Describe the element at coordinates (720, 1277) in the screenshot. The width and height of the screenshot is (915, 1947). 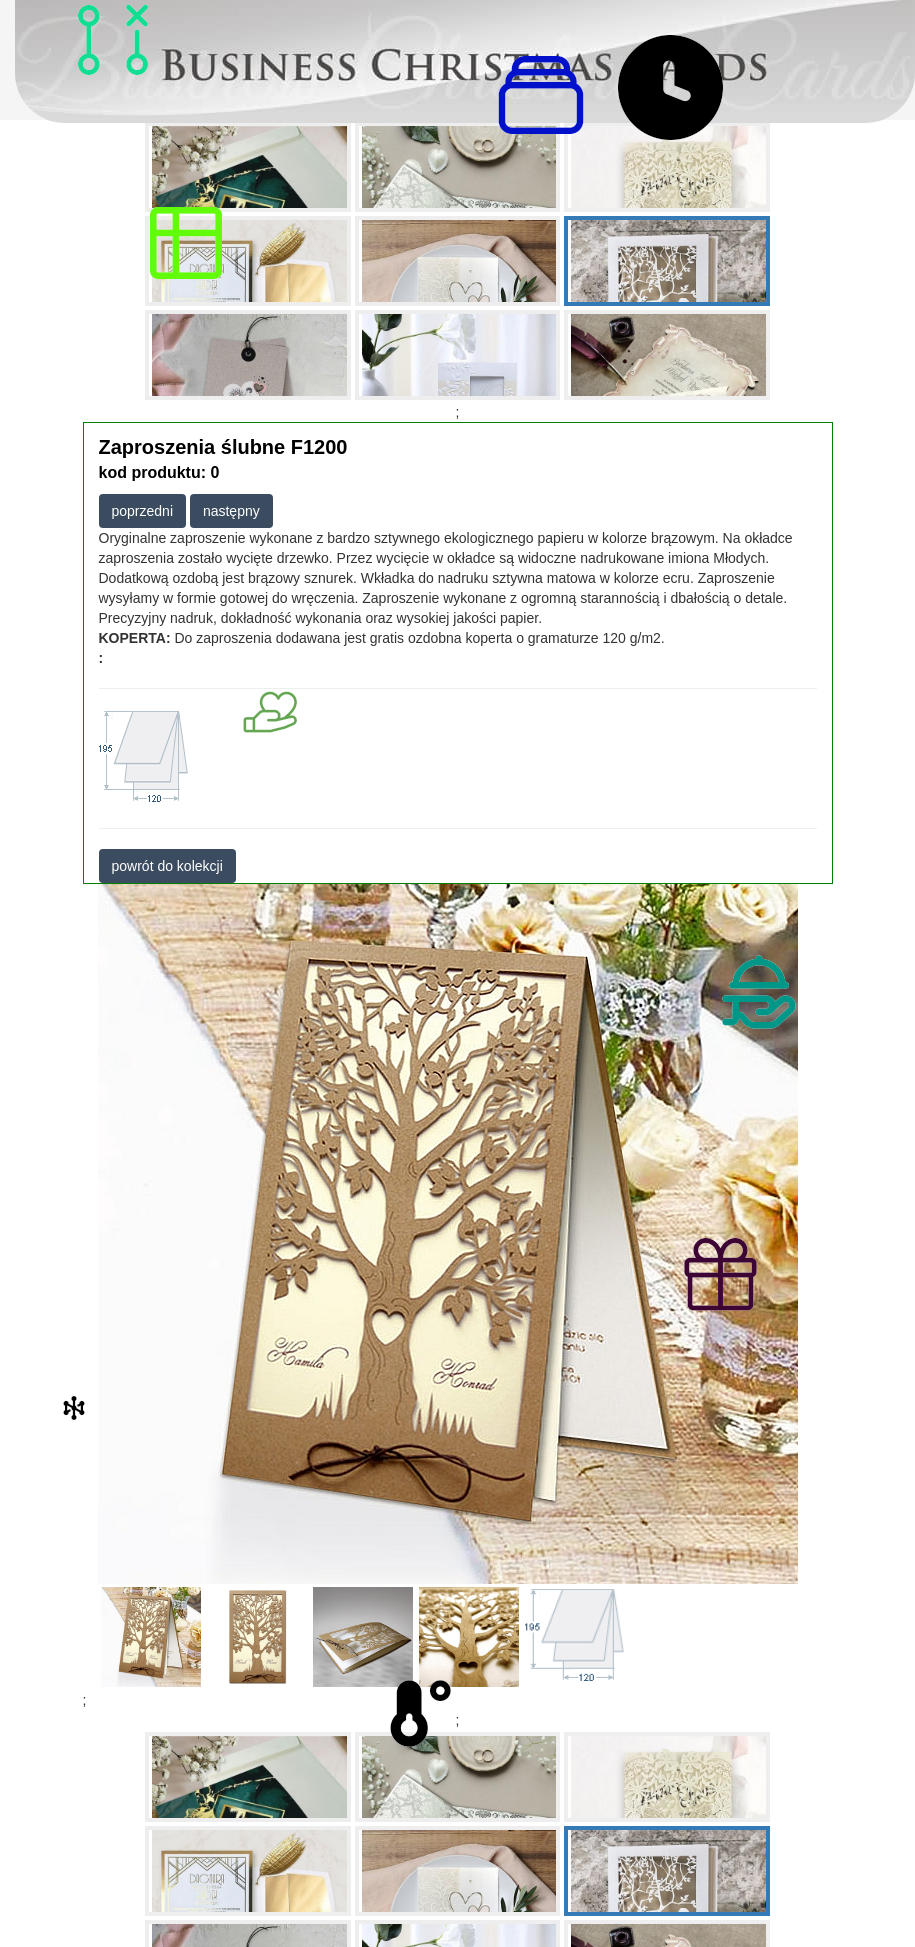
I see `access gifts or rewards` at that location.